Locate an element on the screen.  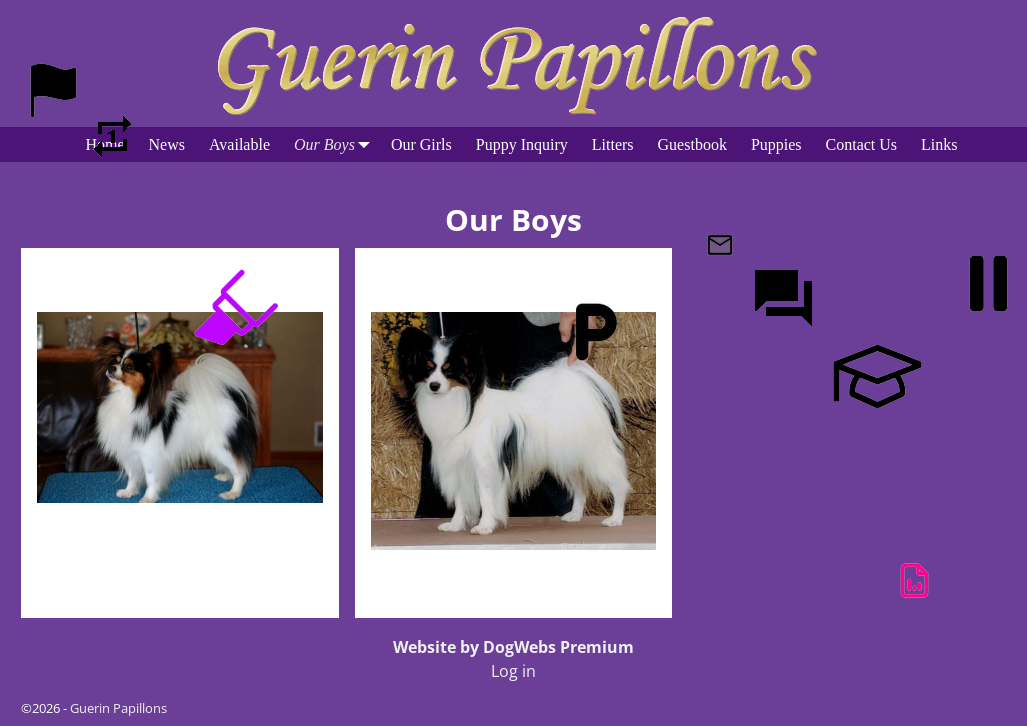
view document analytics or statistics is located at coordinates (914, 580).